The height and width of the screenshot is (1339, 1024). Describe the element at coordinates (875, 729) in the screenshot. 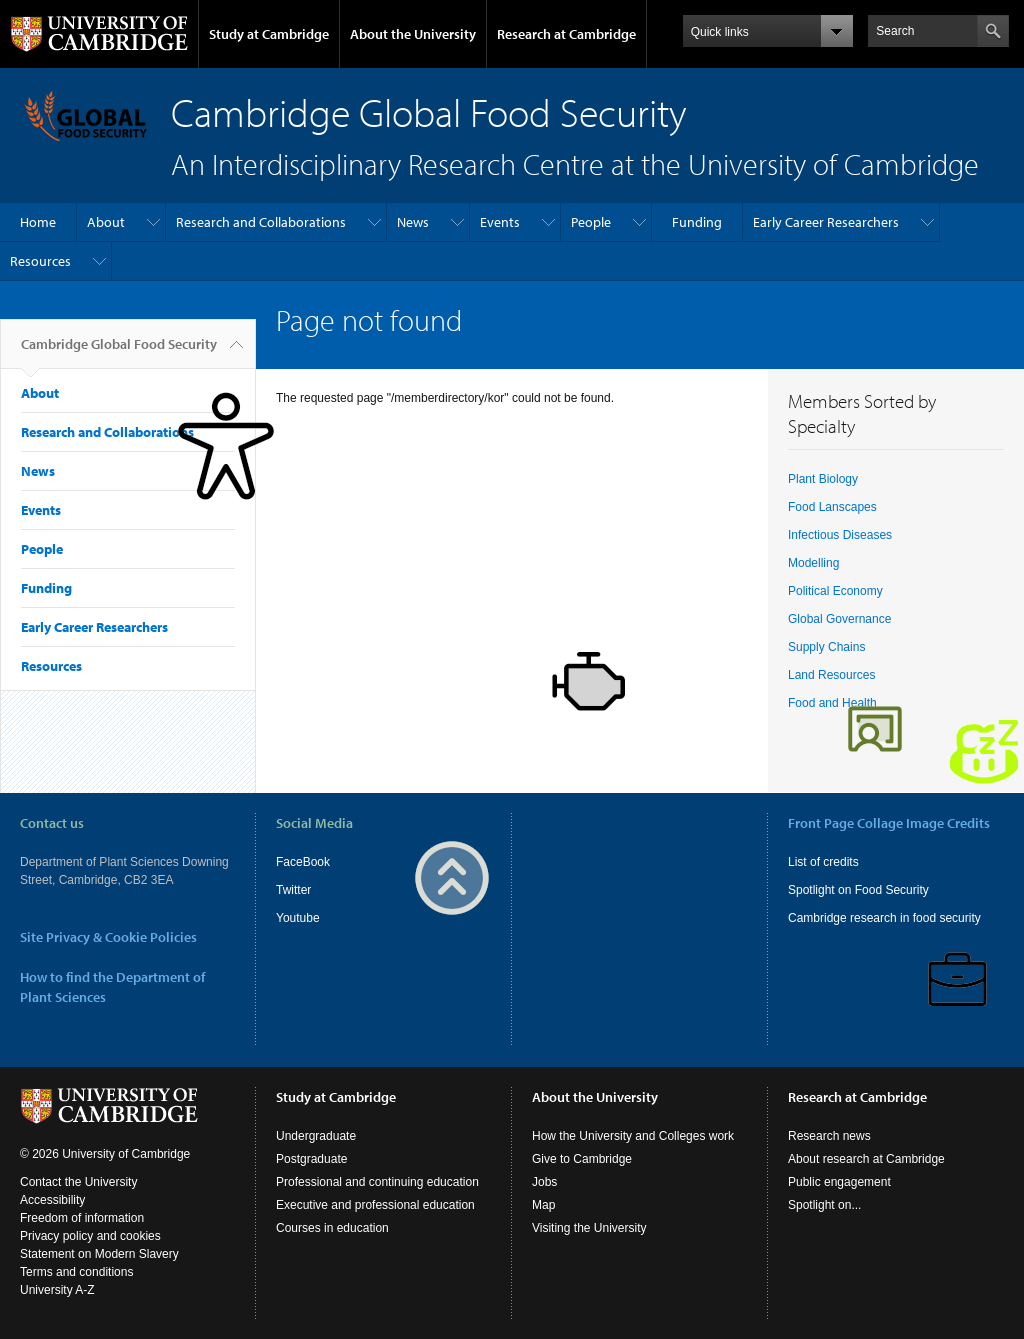

I see `access teaching or presentation mode` at that location.